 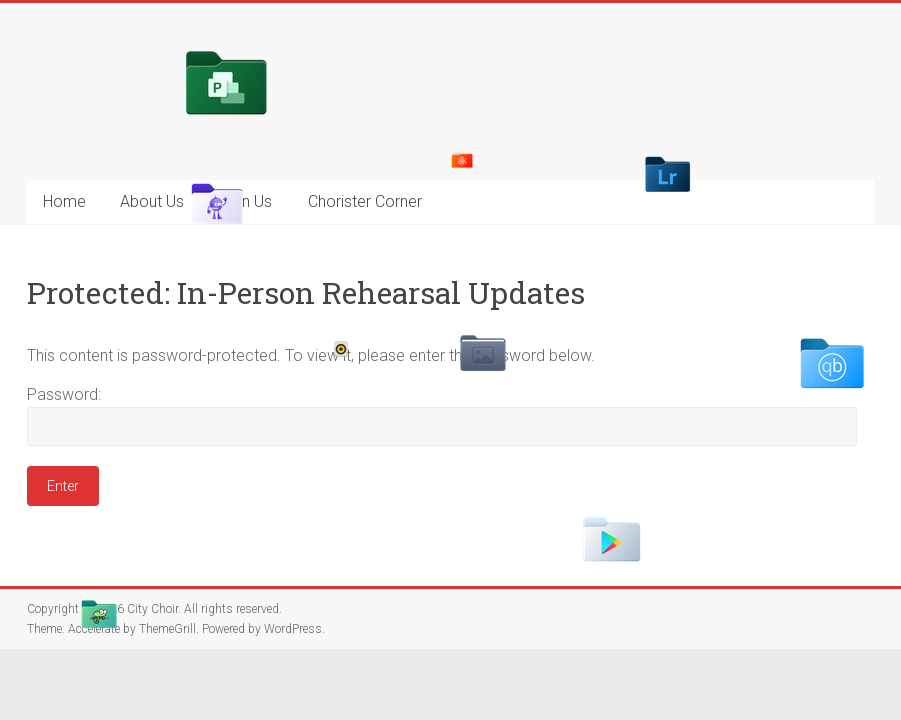 What do you see at coordinates (832, 365) in the screenshot?
I see `open qbittorrent downloads folder` at bounding box center [832, 365].